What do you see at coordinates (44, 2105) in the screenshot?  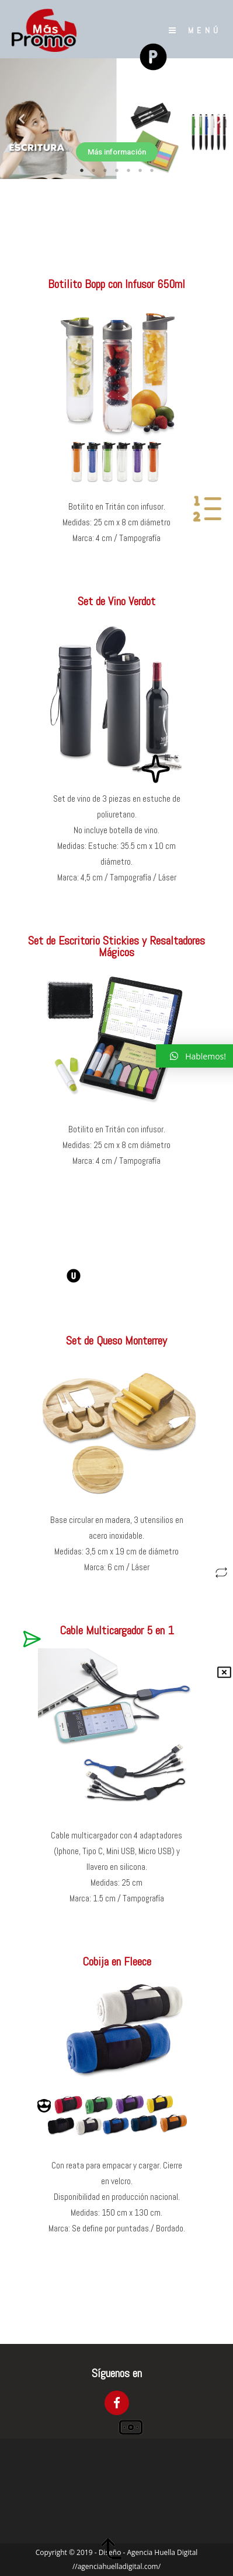 I see `react with love or adoration` at bounding box center [44, 2105].